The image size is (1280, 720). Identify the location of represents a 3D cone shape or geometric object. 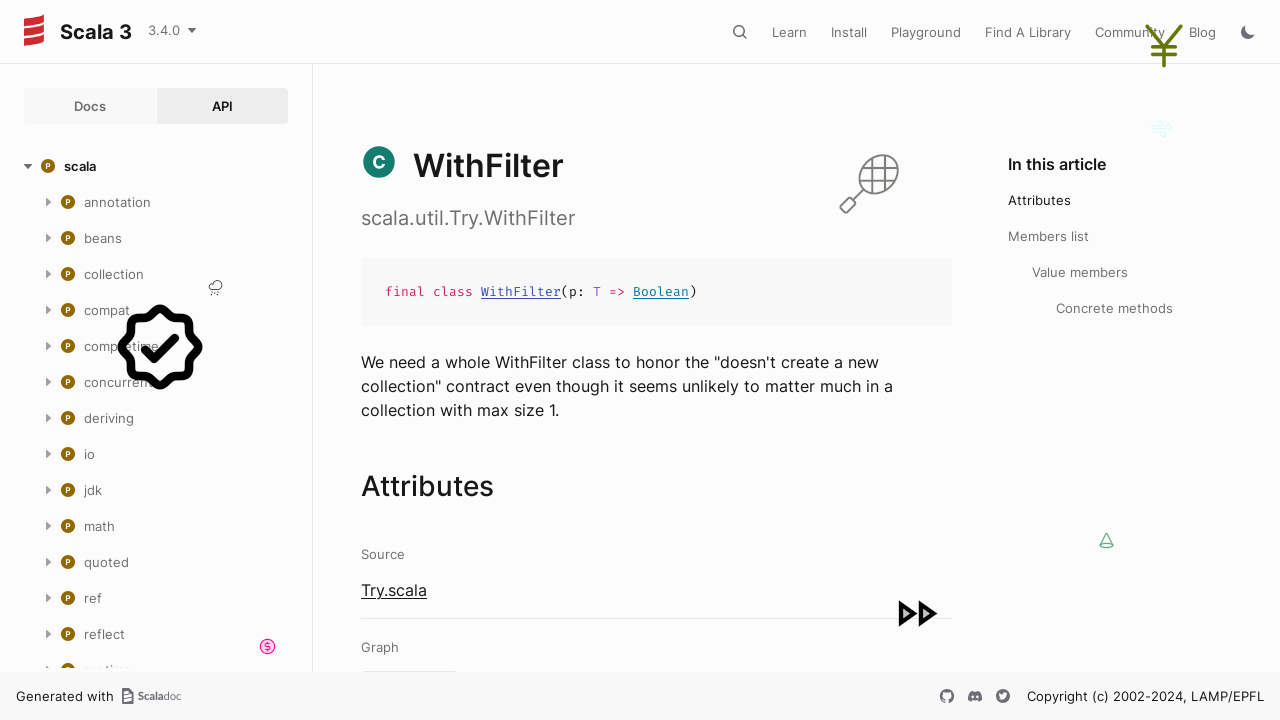
(1106, 540).